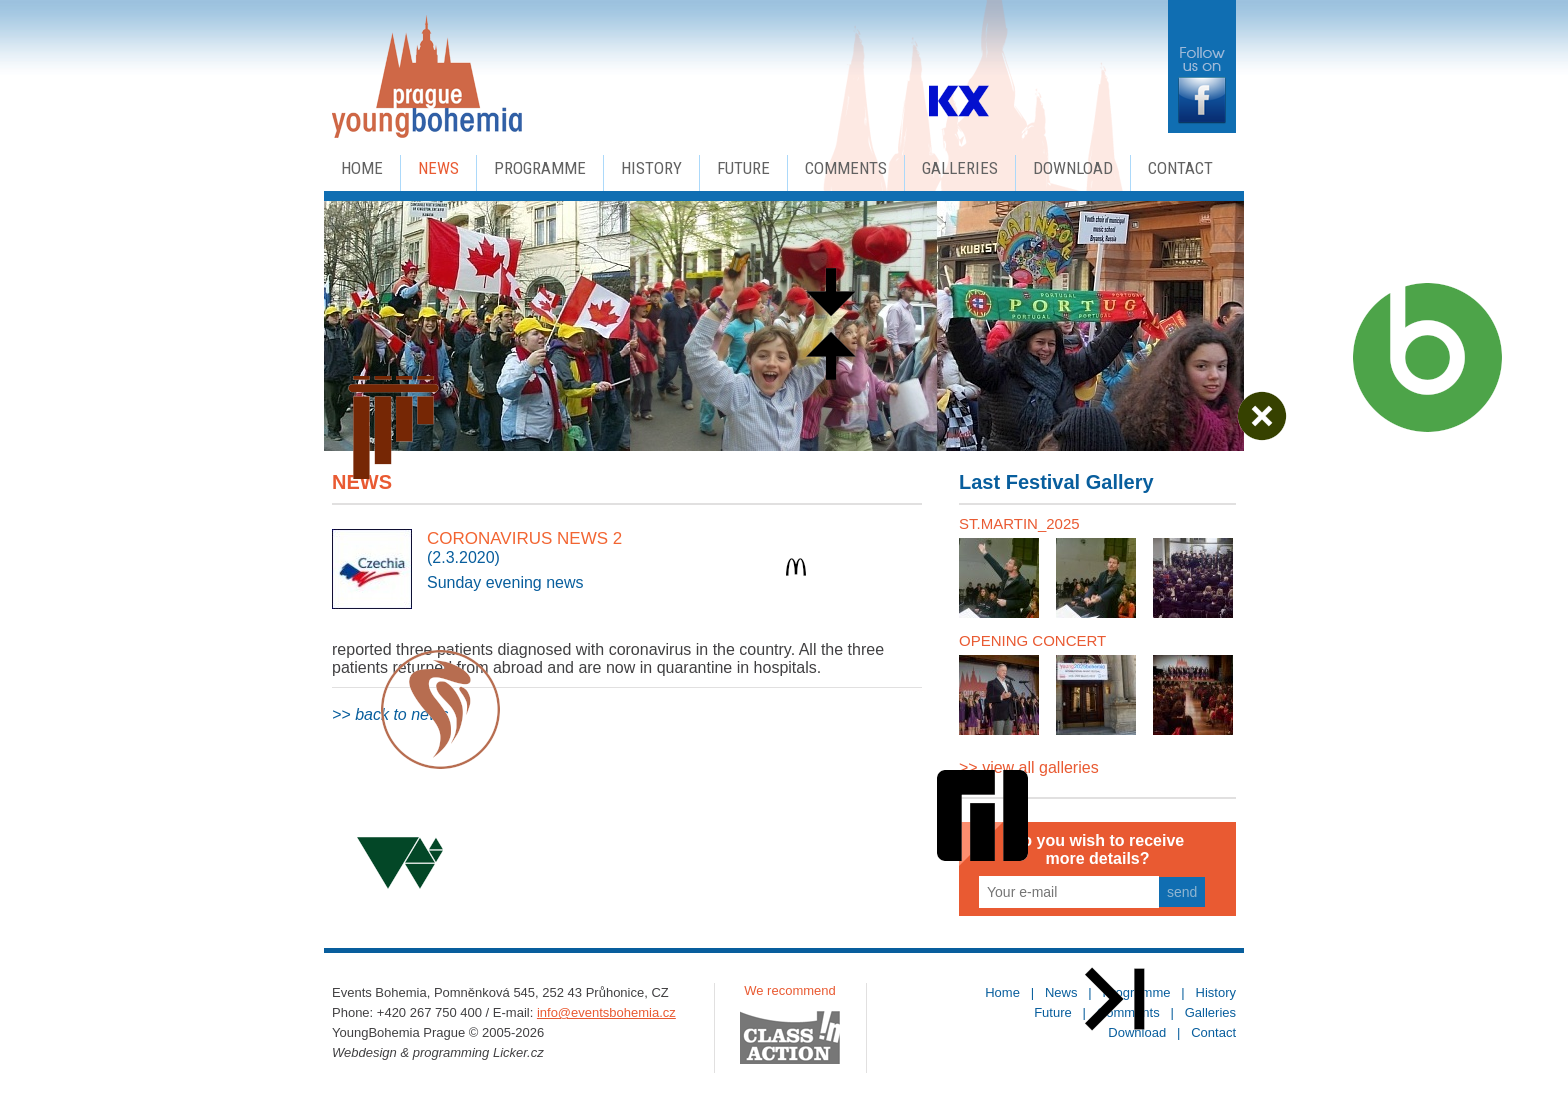 The width and height of the screenshot is (1568, 1113). What do you see at coordinates (1119, 999) in the screenshot?
I see `skip to the end of a track or playlist` at bounding box center [1119, 999].